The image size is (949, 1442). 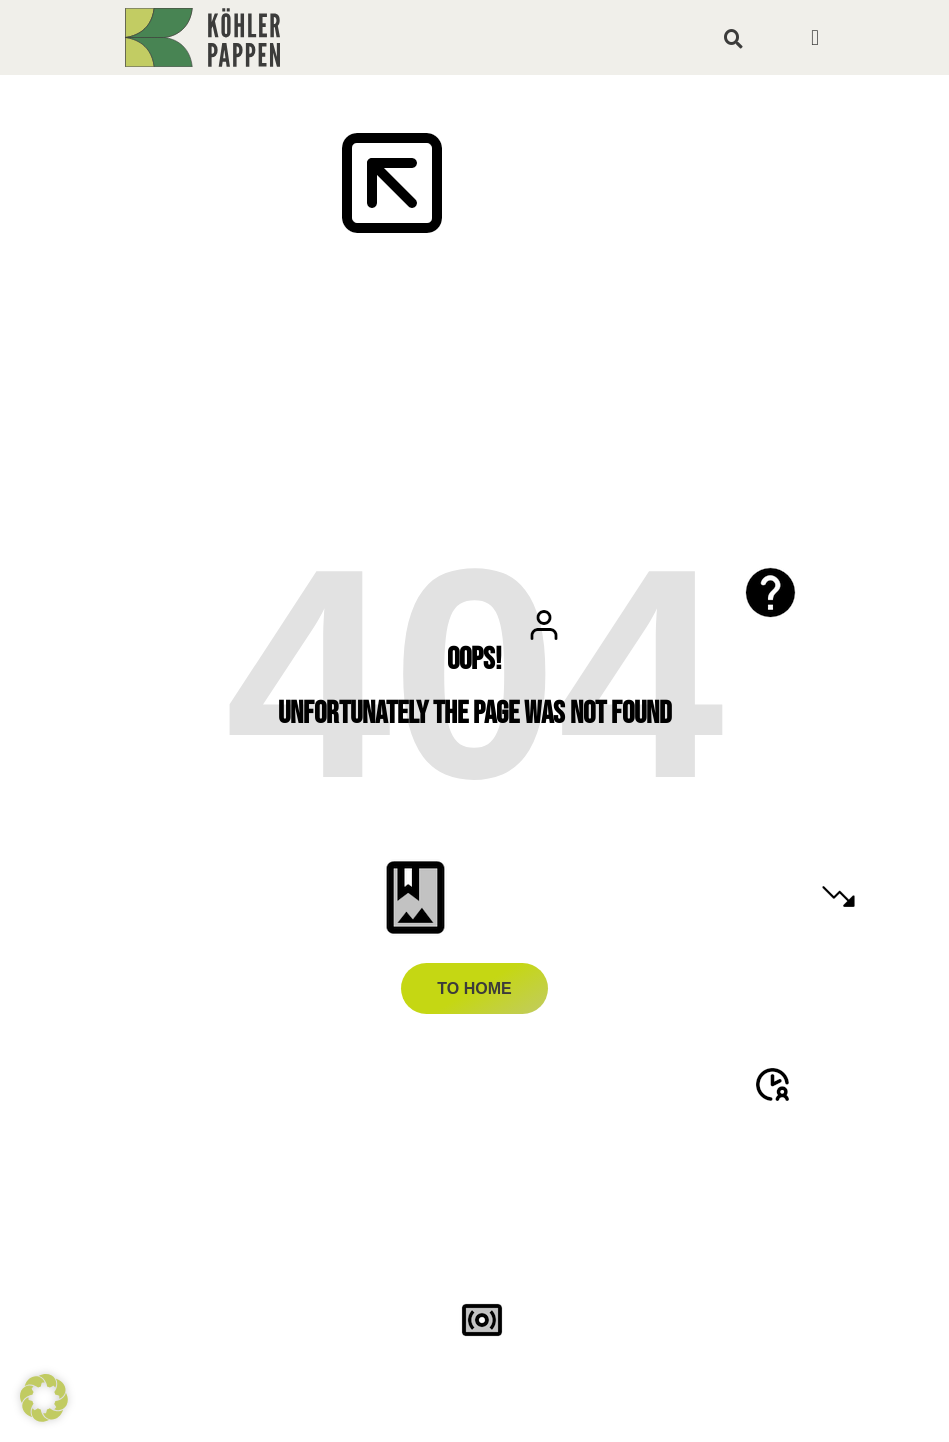 I want to click on access your photo album, so click(x=415, y=897).